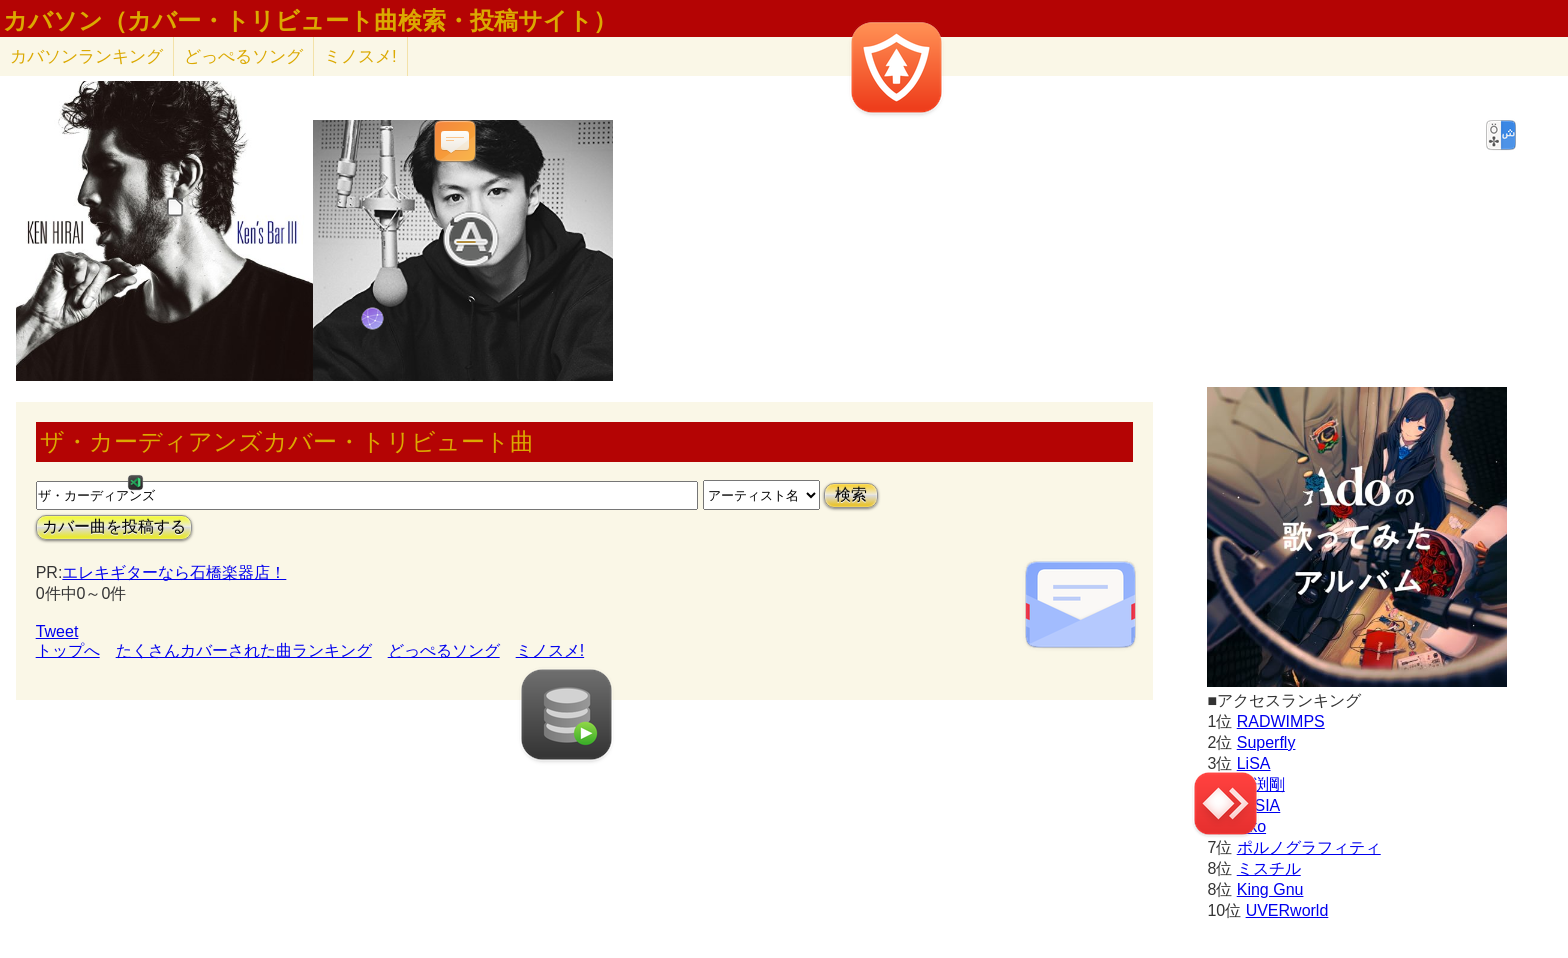 This screenshot has height=958, width=1568. Describe the element at coordinates (566, 714) in the screenshot. I see `open Oracle SQL Developer application` at that location.